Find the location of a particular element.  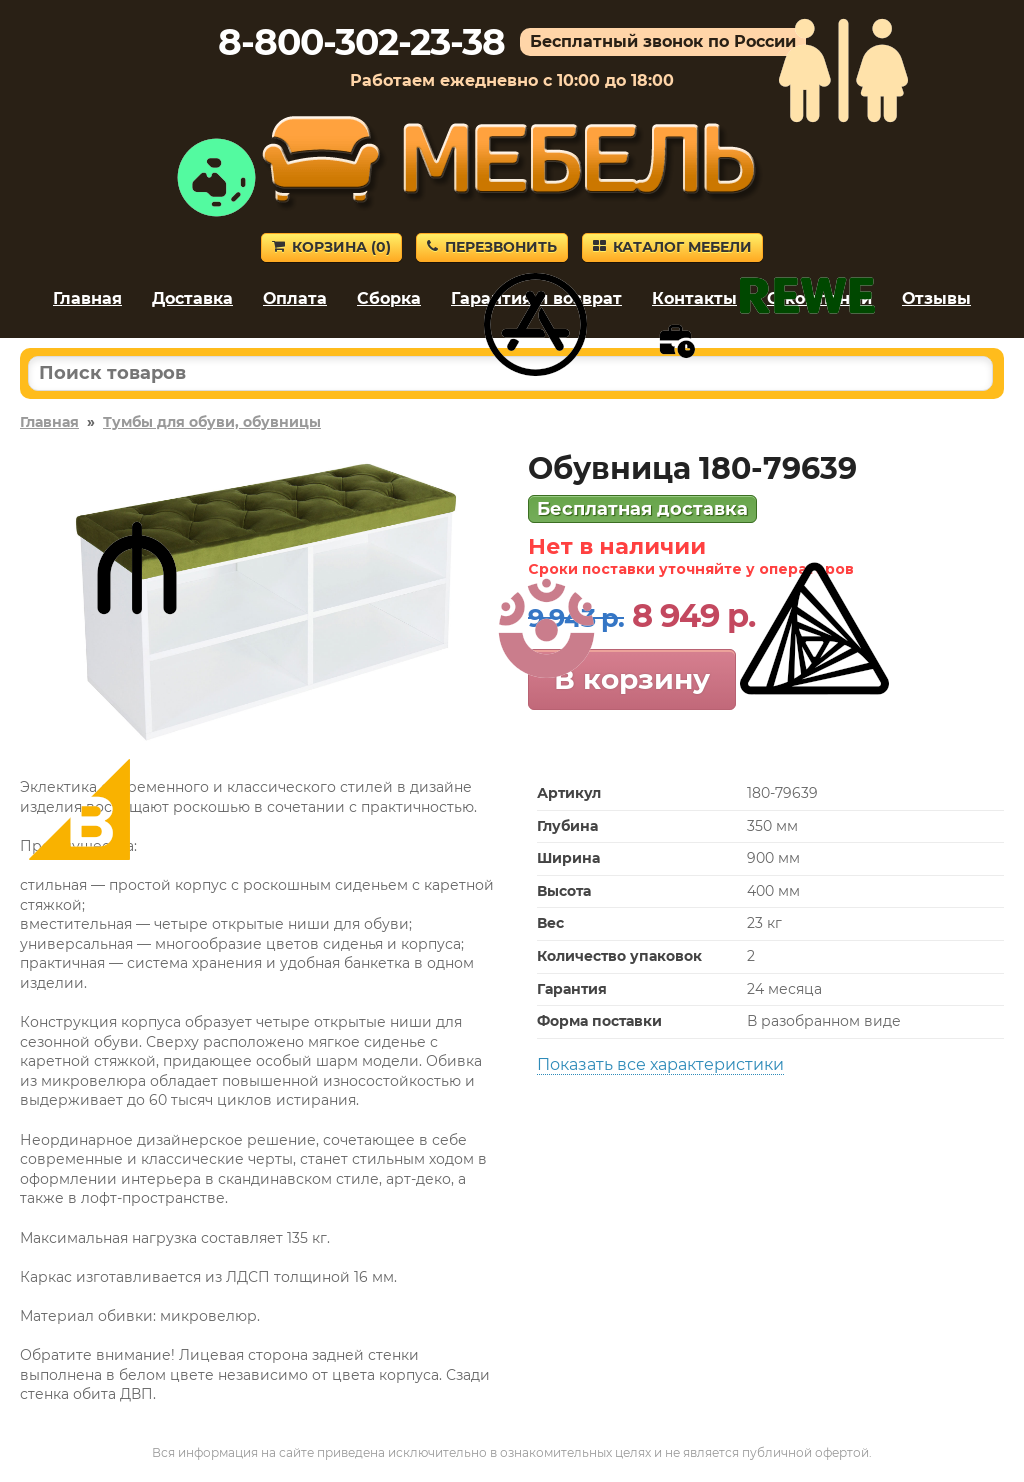

open screenpal screen recording app is located at coordinates (546, 629).